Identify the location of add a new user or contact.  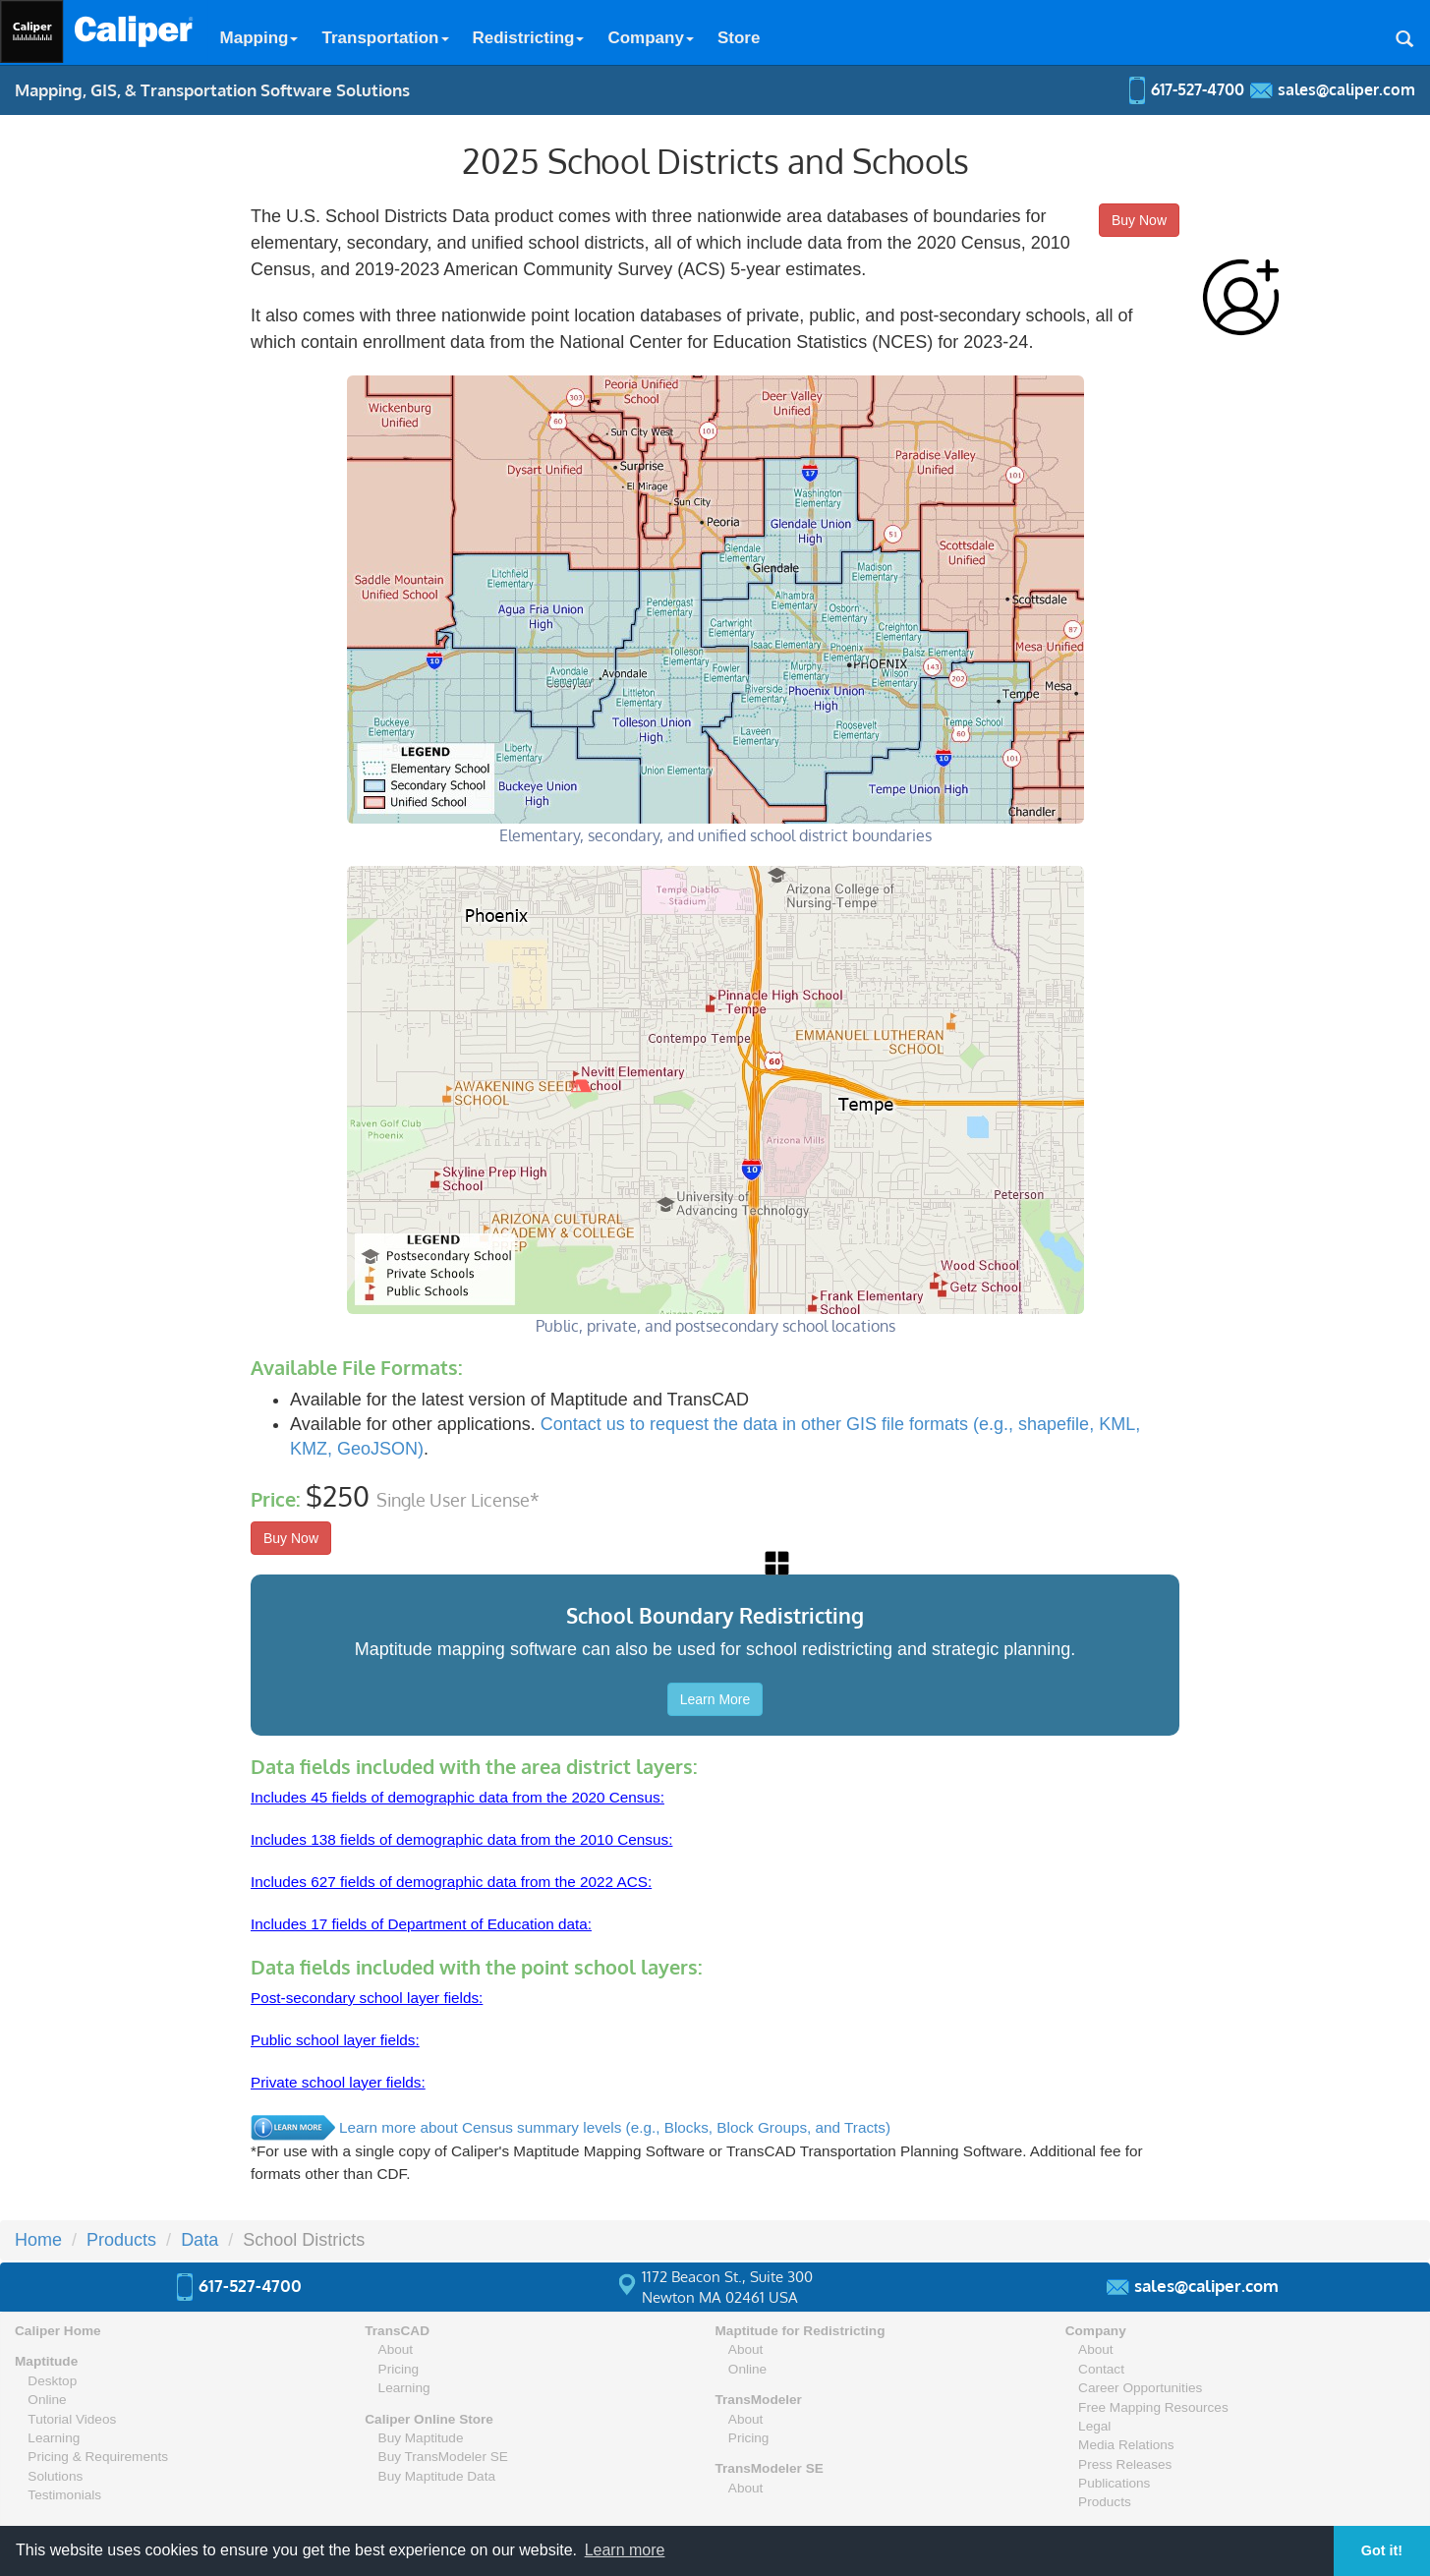
(1240, 297).